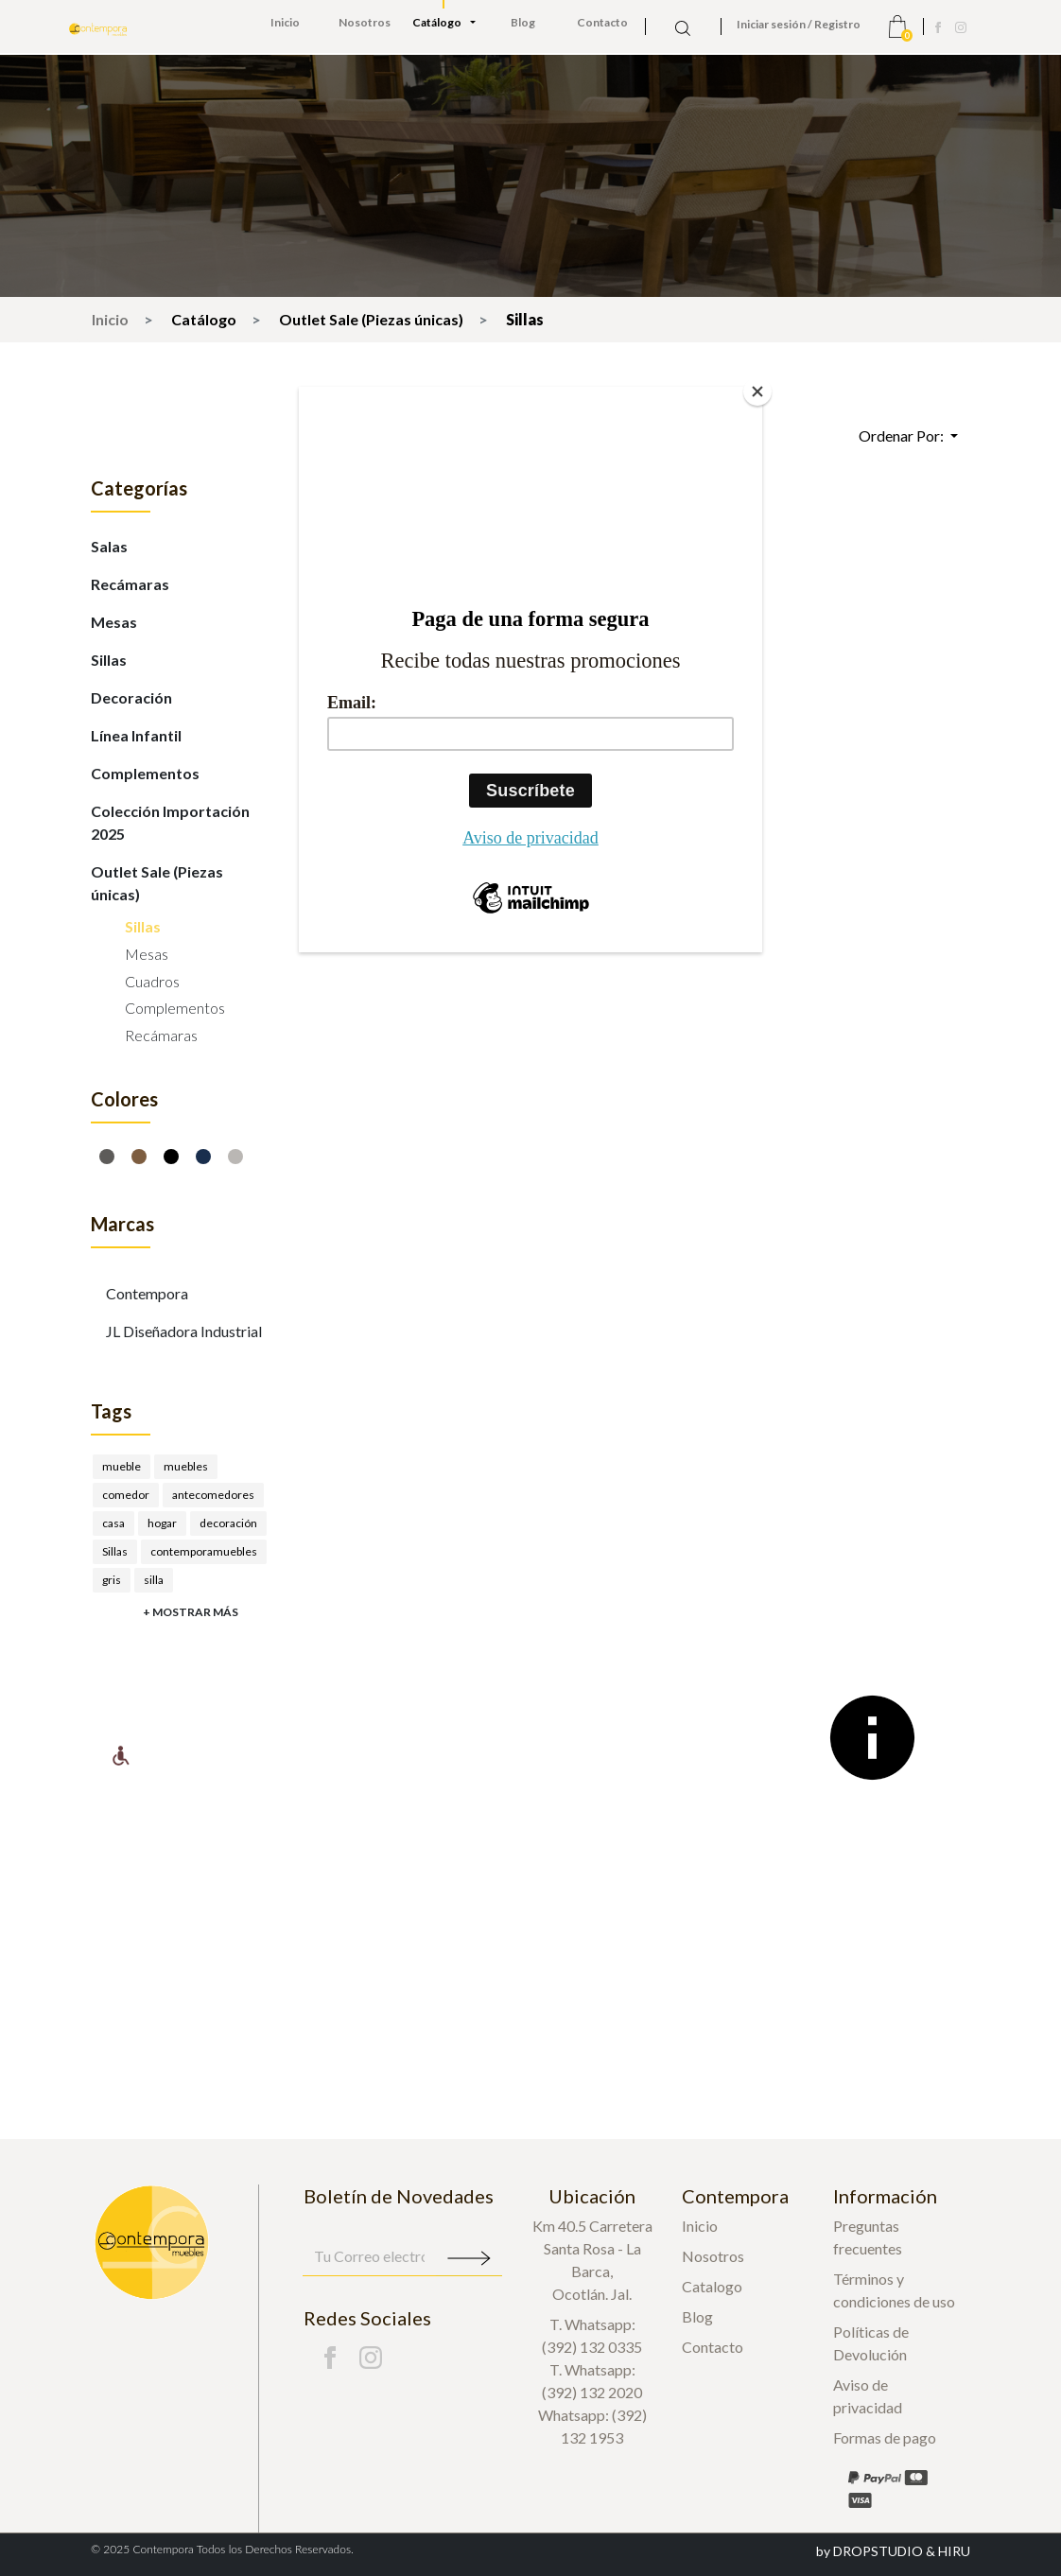  Describe the element at coordinates (120, 1755) in the screenshot. I see `indicates wheelchair accessibility` at that location.